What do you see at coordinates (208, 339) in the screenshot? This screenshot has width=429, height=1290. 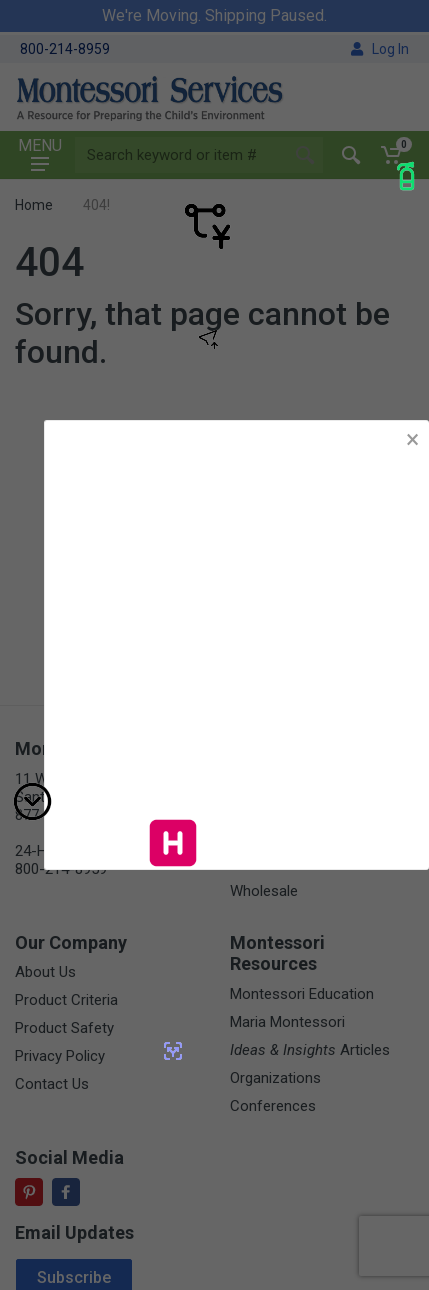 I see `upload or share your current location` at bounding box center [208, 339].